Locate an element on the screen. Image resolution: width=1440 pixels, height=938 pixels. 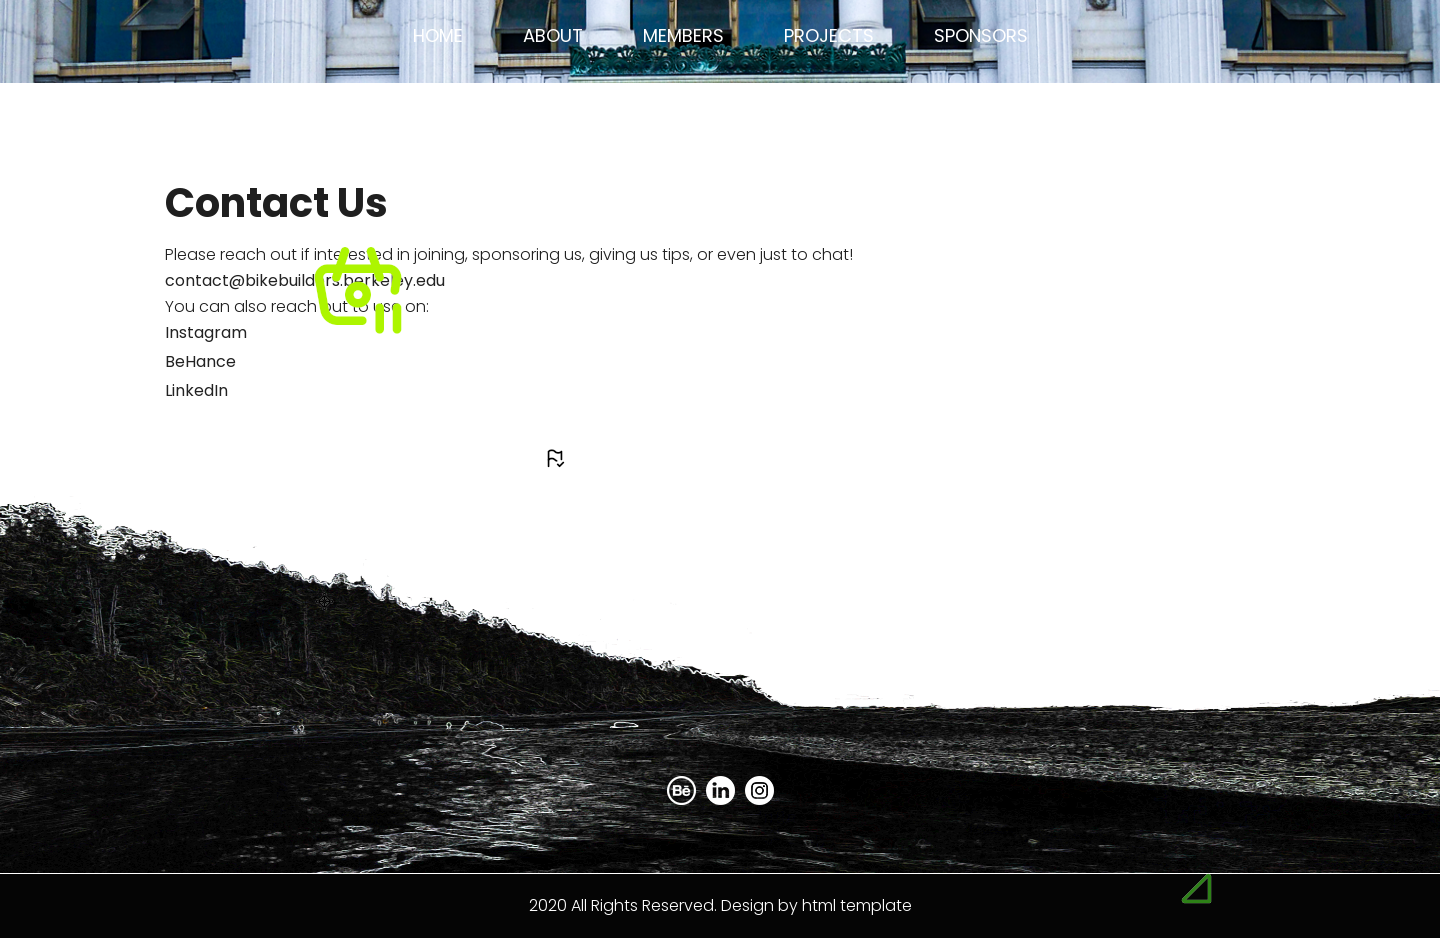
pause or hold shopping basket is located at coordinates (358, 286).